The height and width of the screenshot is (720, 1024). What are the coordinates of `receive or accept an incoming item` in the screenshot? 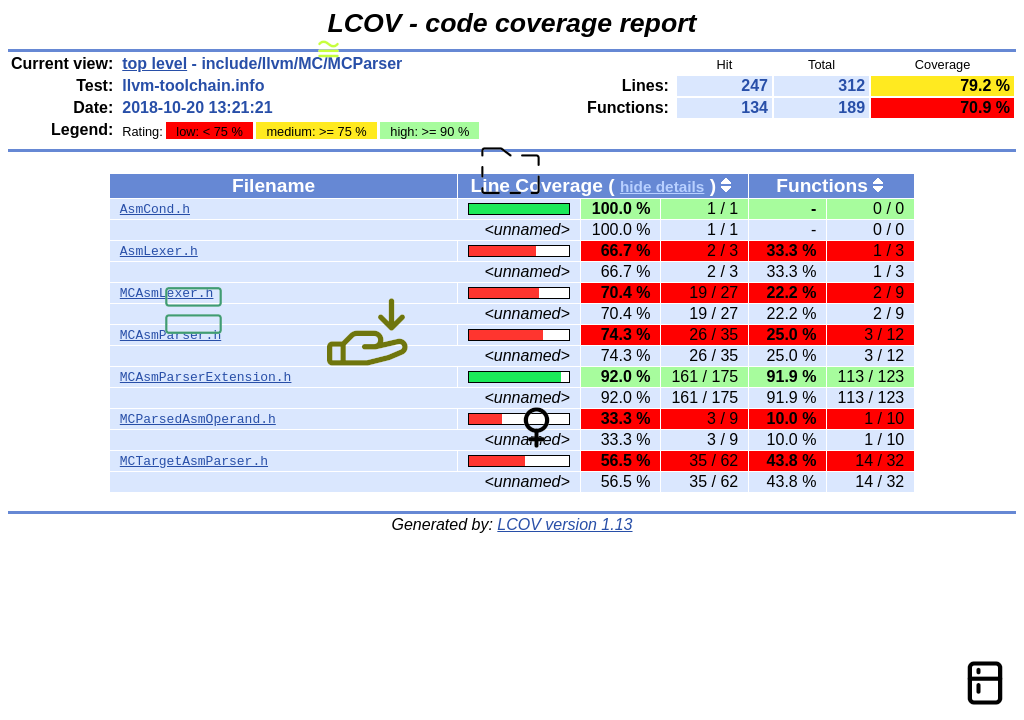 It's located at (370, 336).